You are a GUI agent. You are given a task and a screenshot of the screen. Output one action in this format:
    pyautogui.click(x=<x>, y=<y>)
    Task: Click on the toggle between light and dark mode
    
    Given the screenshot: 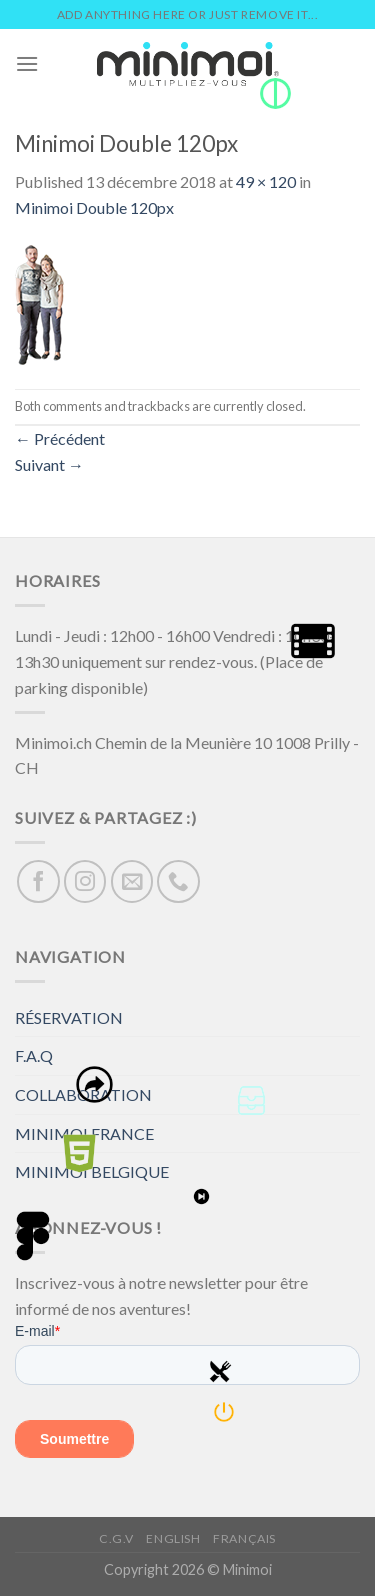 What is the action you would take?
    pyautogui.click(x=275, y=93)
    